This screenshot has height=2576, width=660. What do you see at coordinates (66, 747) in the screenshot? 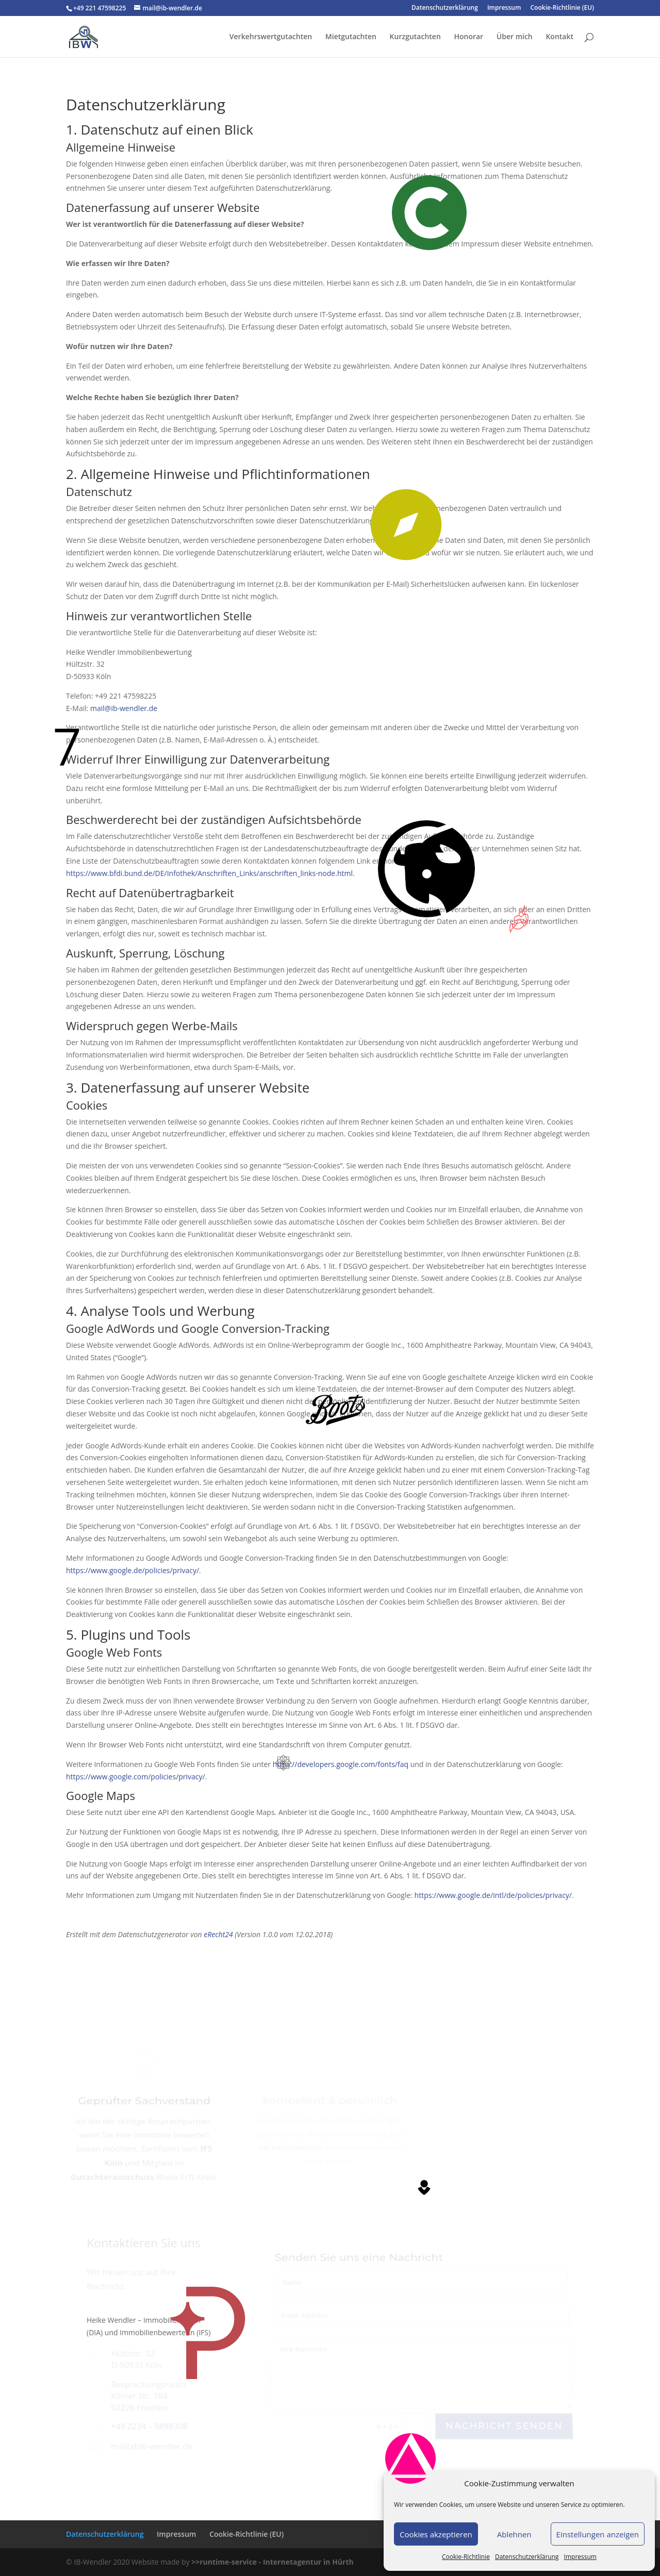
I see `select or insert the number 7` at bounding box center [66, 747].